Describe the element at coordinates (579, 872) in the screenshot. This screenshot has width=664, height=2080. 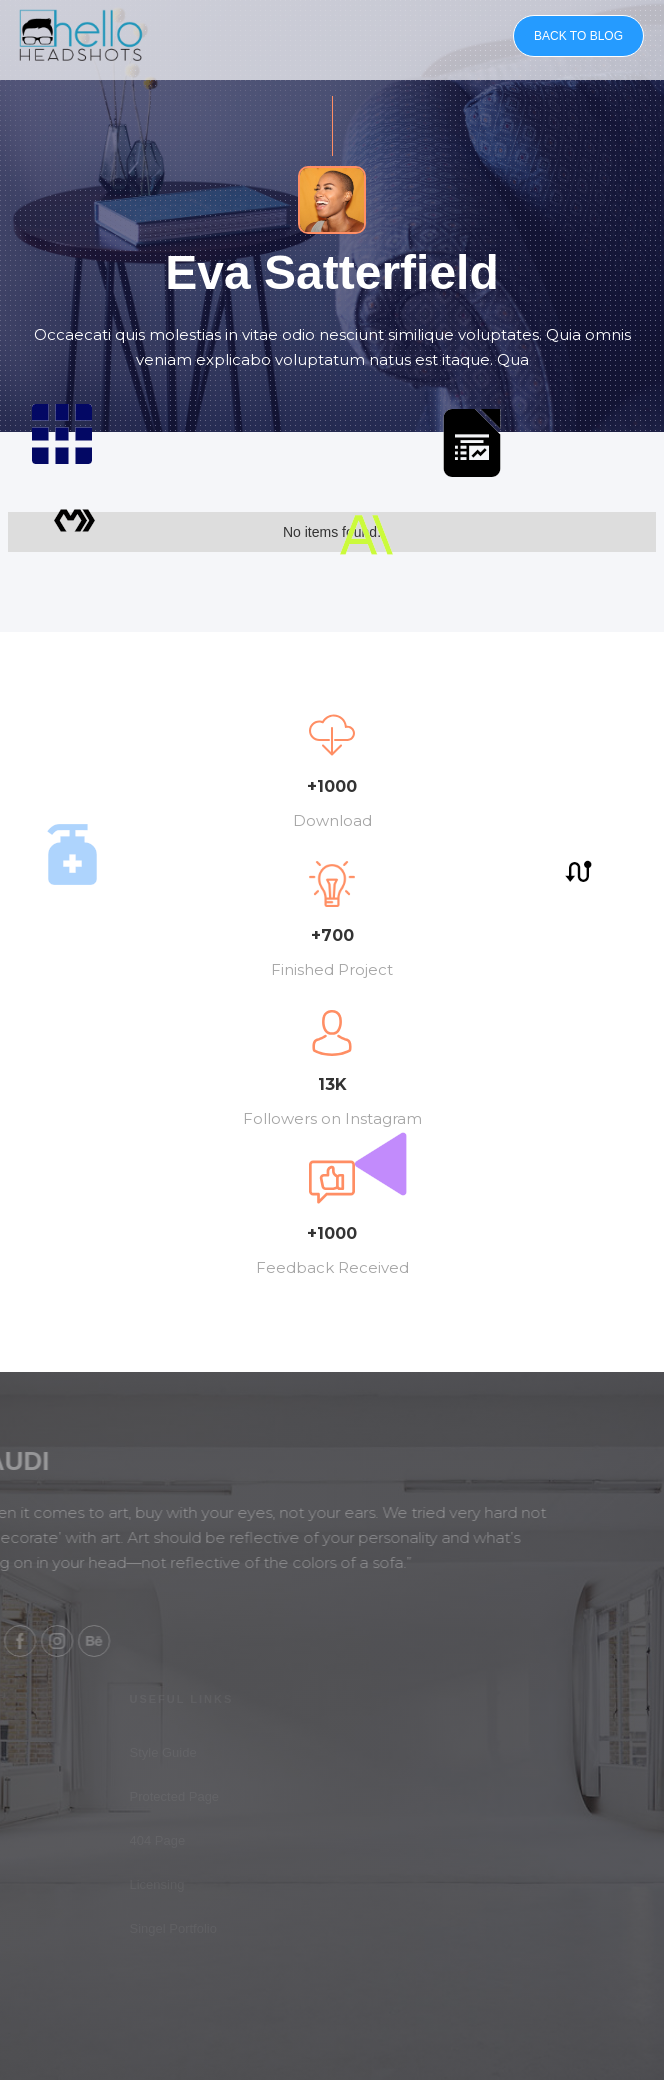
I see `view directions or navigation route` at that location.